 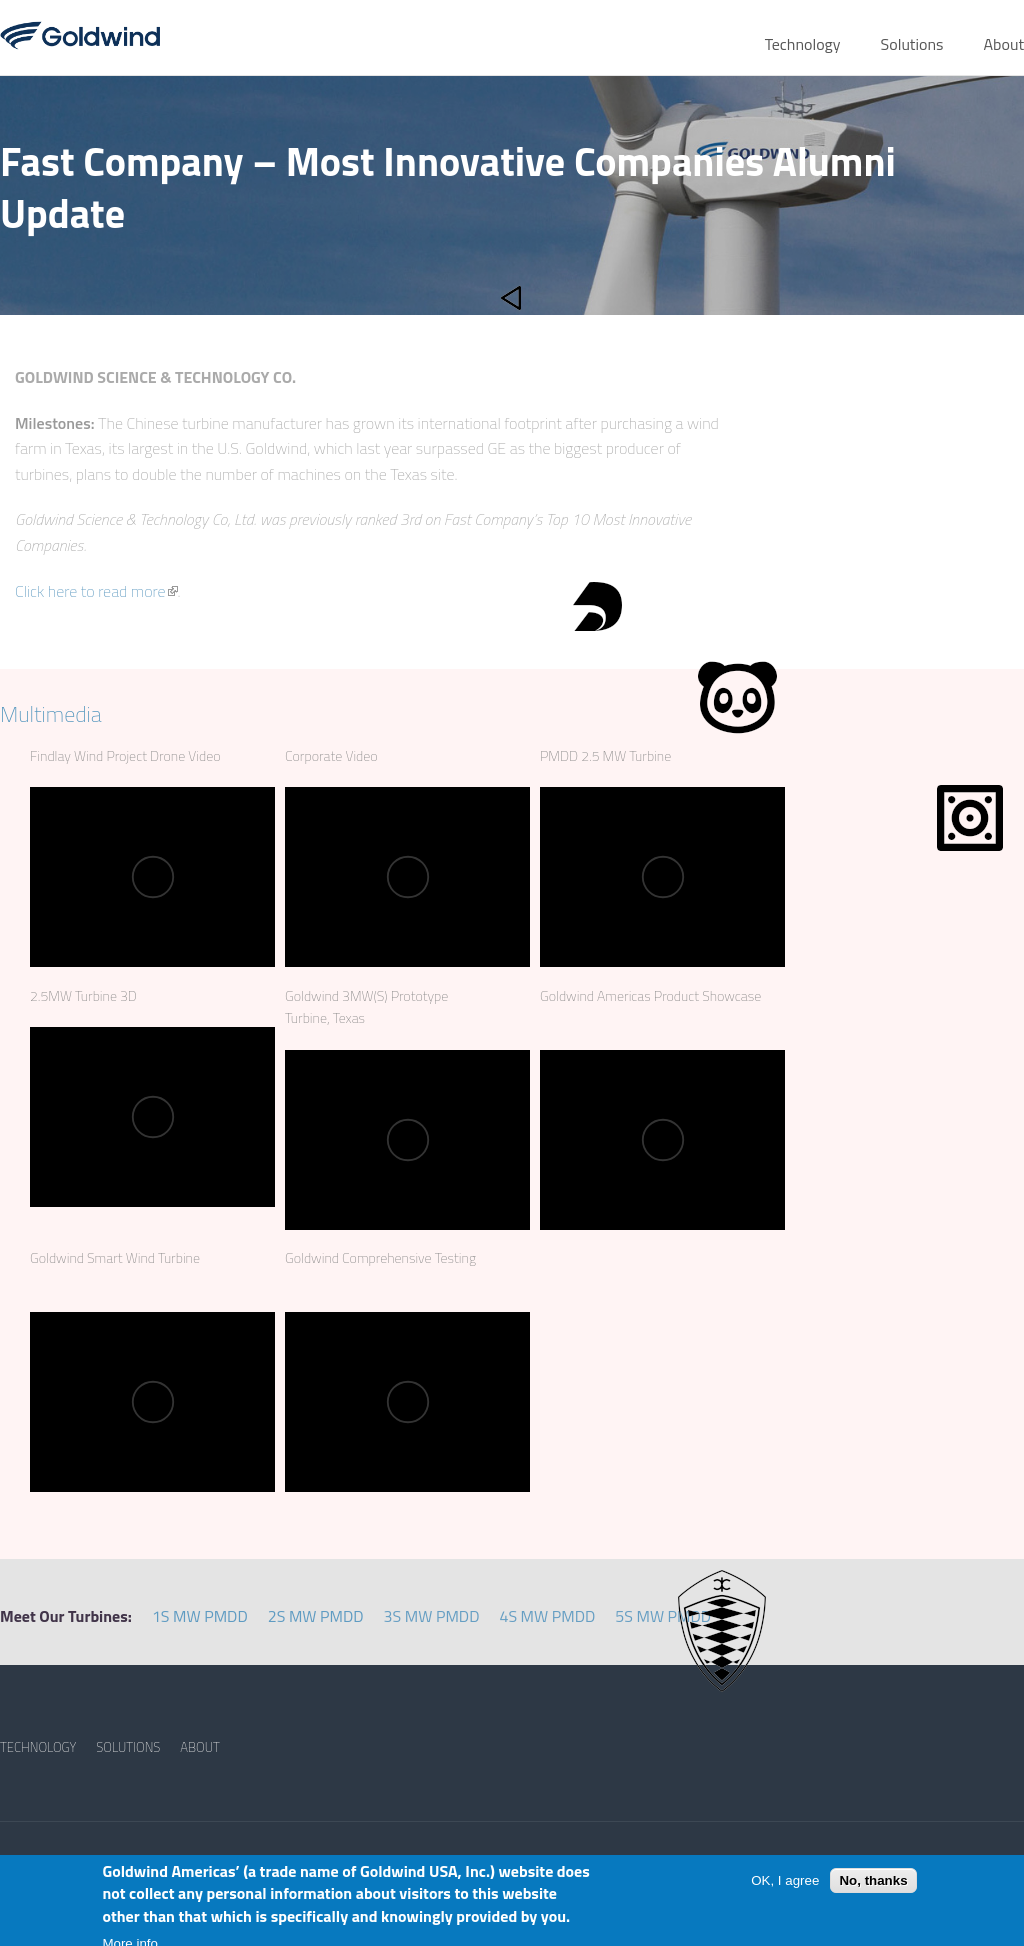 I want to click on open Monica AI assistant, so click(x=737, y=697).